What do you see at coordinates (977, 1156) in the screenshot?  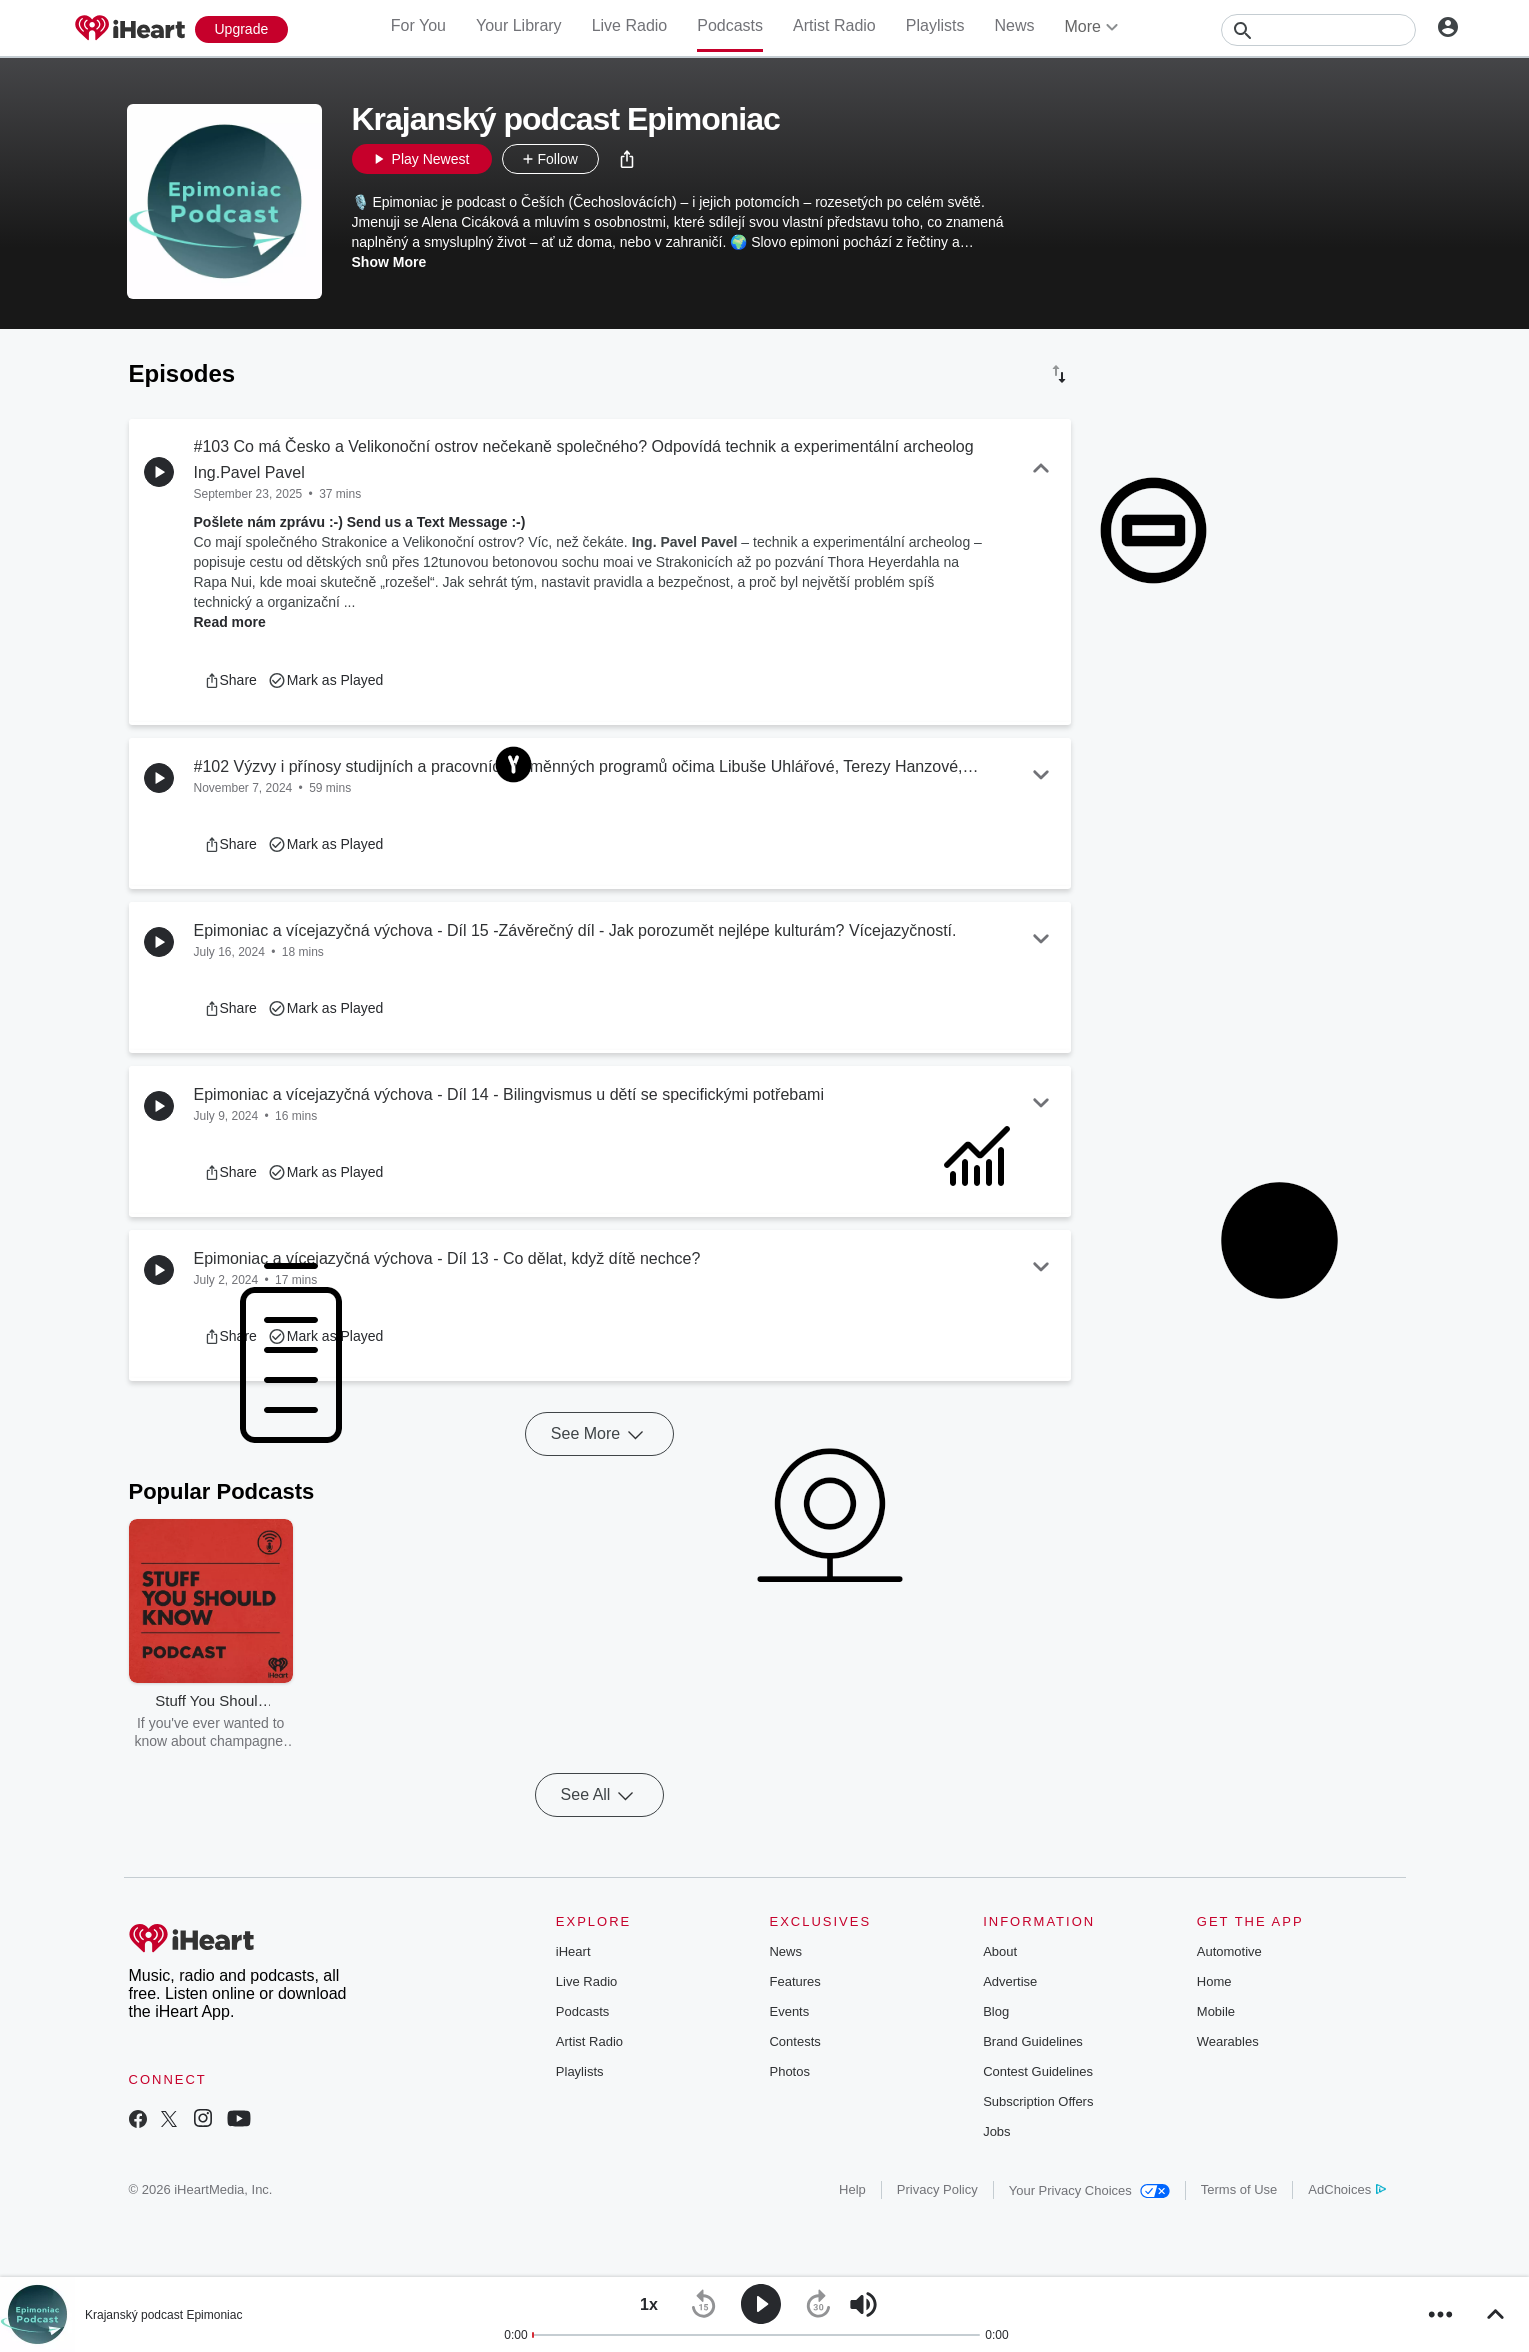 I see `view analytics and performance trends` at bounding box center [977, 1156].